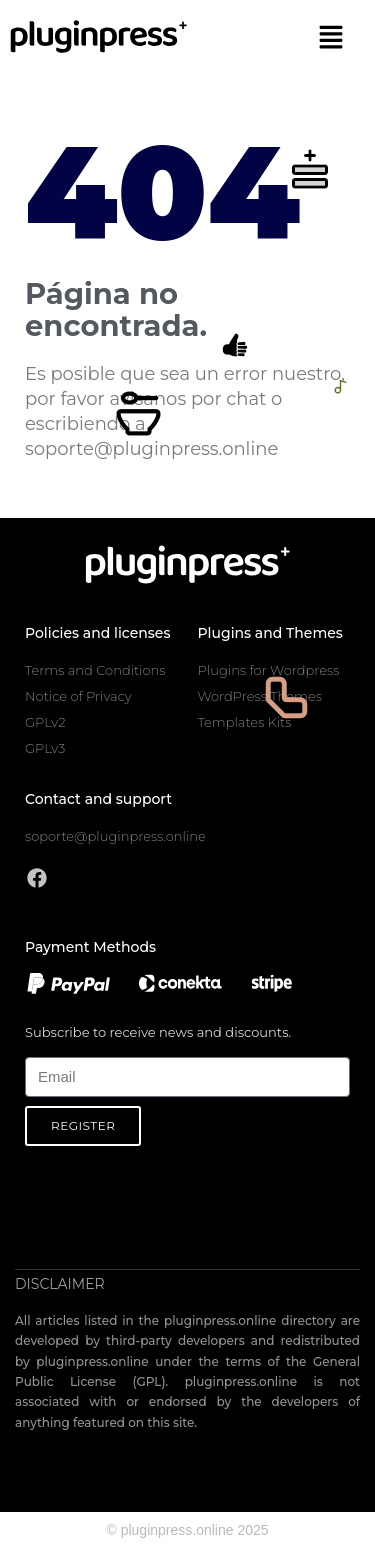  What do you see at coordinates (235, 345) in the screenshot?
I see `like or approve content` at bounding box center [235, 345].